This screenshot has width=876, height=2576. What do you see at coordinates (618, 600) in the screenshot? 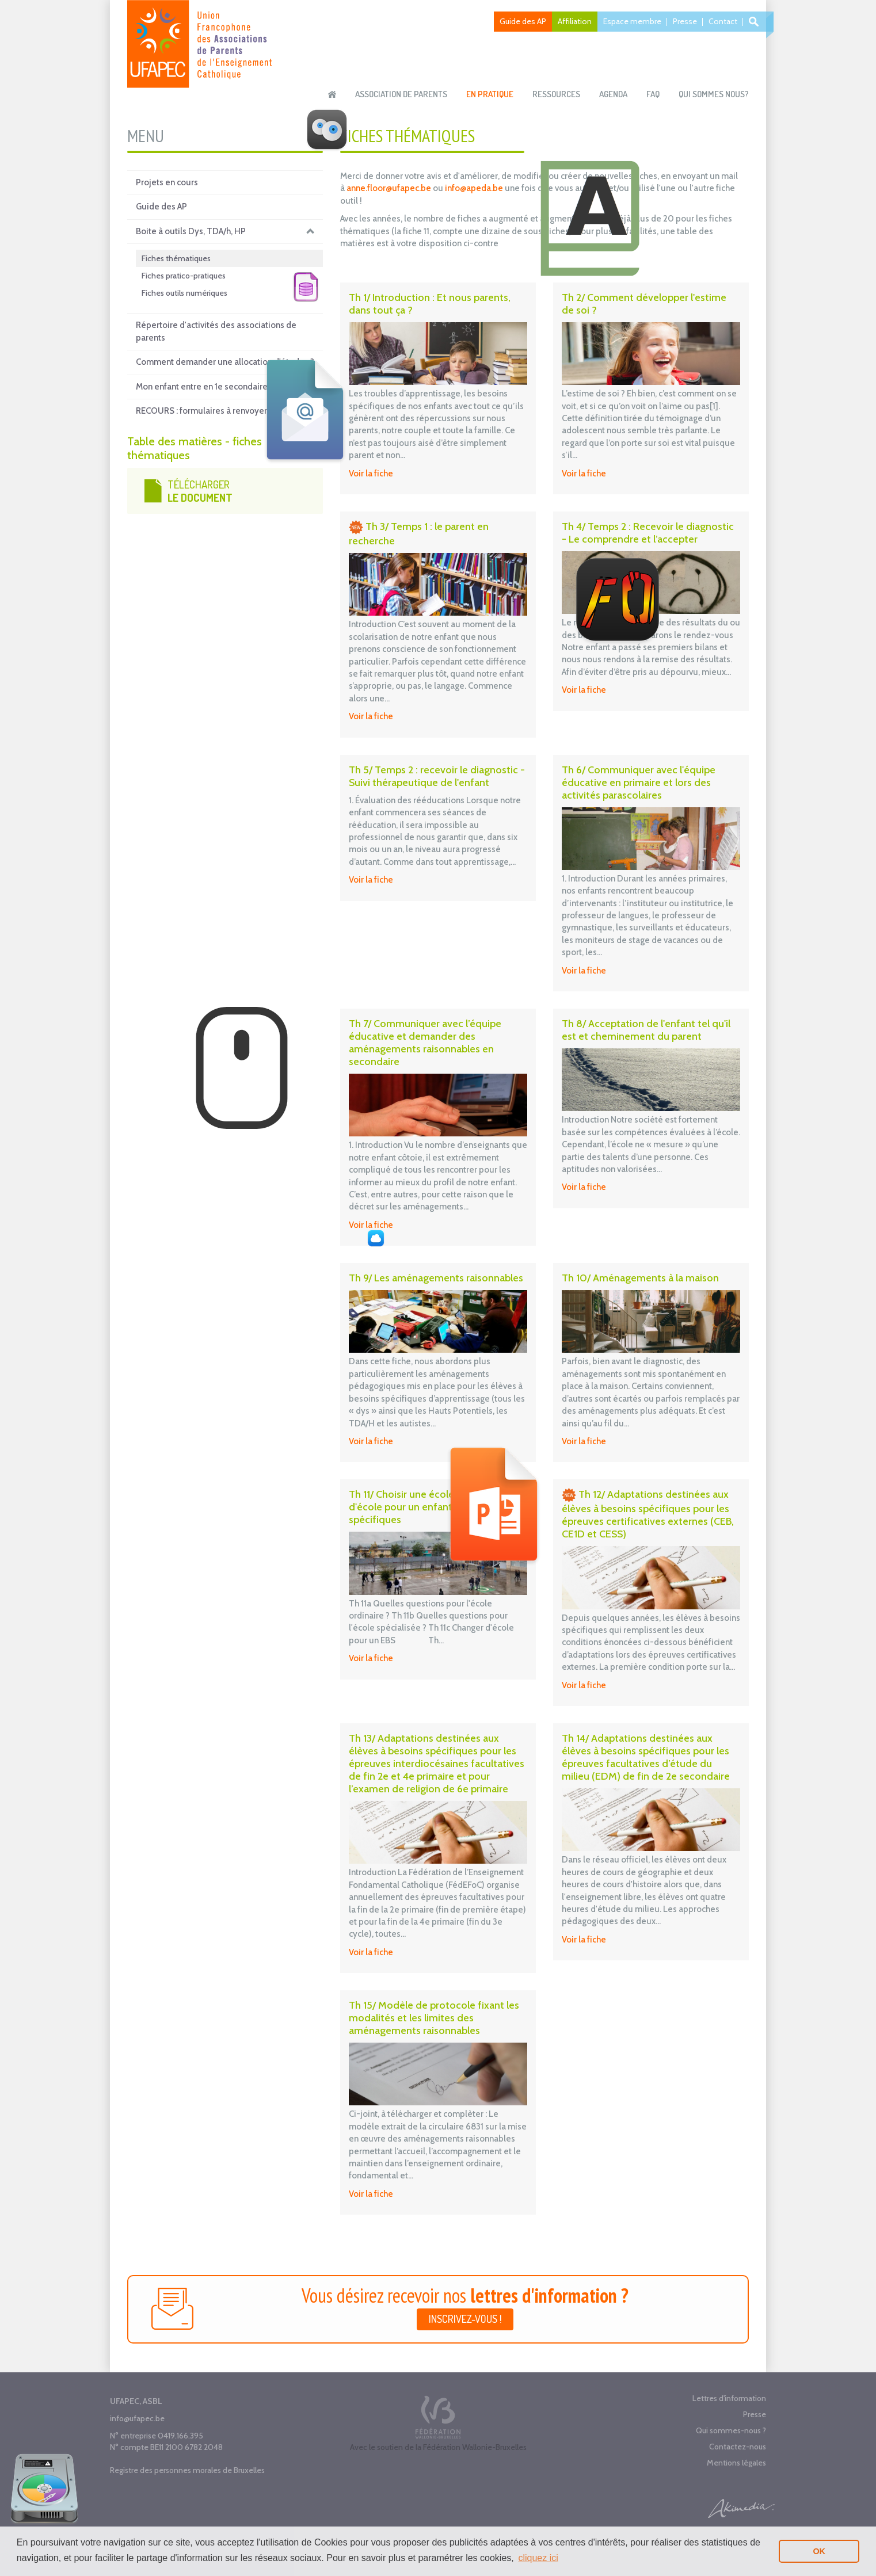
I see `launch the flatout racing game` at bounding box center [618, 600].